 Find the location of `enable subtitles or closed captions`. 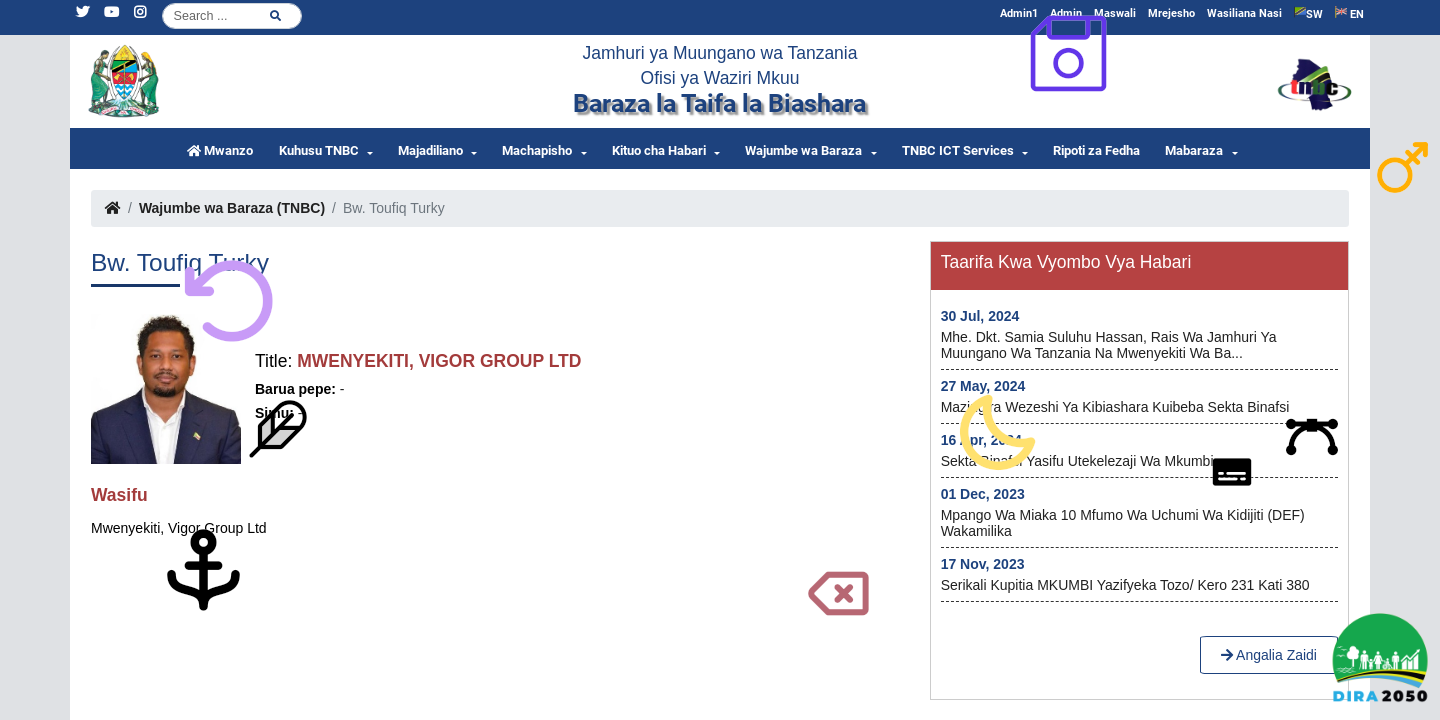

enable subtitles or closed captions is located at coordinates (1232, 472).